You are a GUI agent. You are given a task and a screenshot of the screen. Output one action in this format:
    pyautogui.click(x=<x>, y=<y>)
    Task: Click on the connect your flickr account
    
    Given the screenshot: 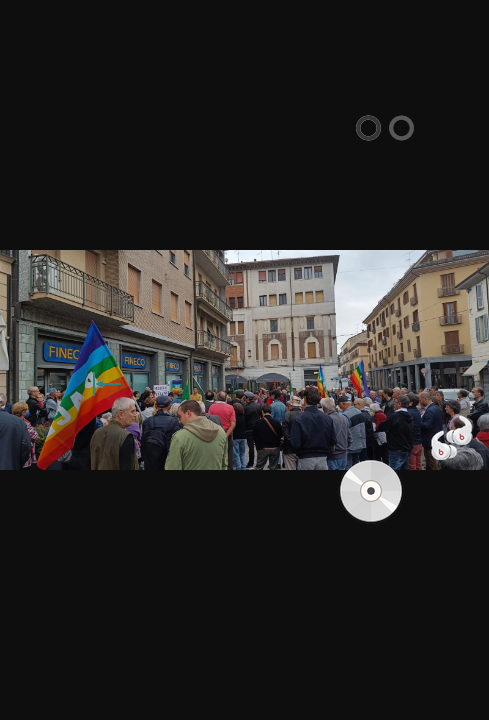 What is the action you would take?
    pyautogui.click(x=385, y=128)
    